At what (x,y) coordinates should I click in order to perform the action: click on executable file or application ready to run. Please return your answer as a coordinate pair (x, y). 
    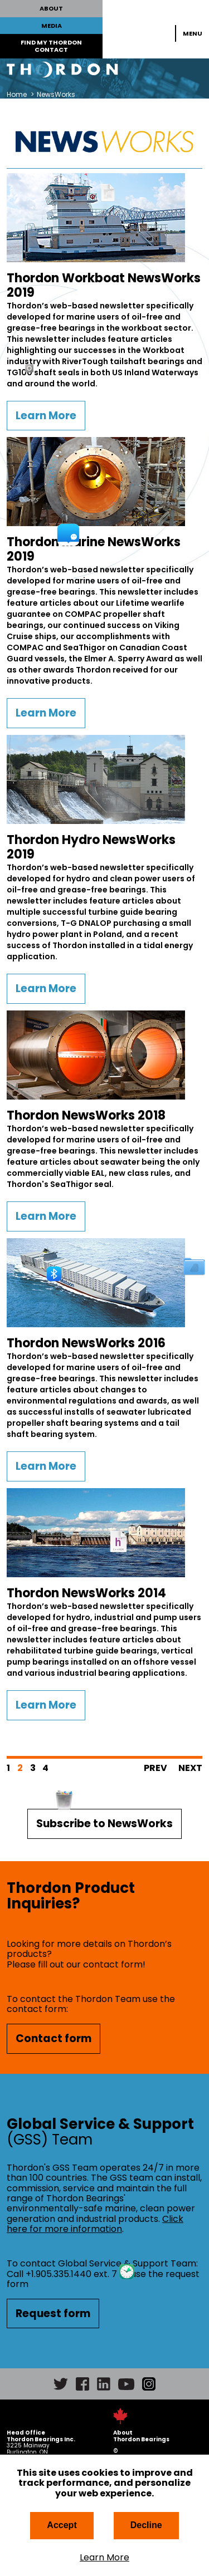
    Looking at the image, I should click on (29, 368).